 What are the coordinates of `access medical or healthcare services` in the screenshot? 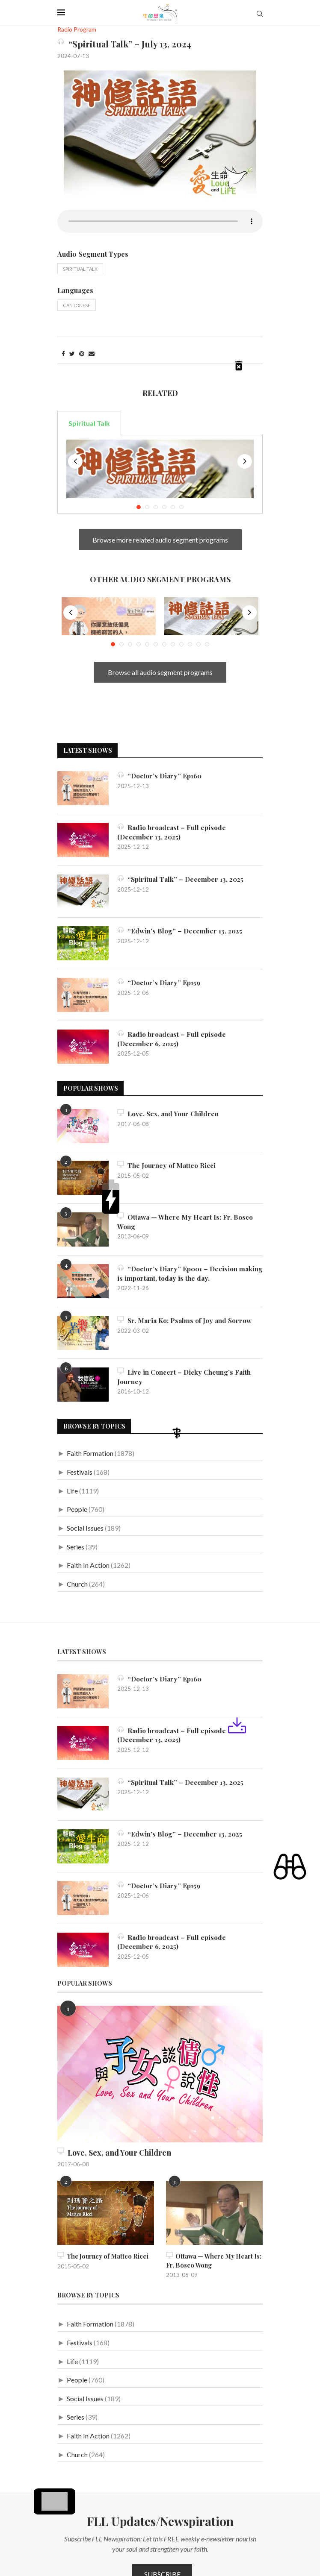 It's located at (177, 1433).